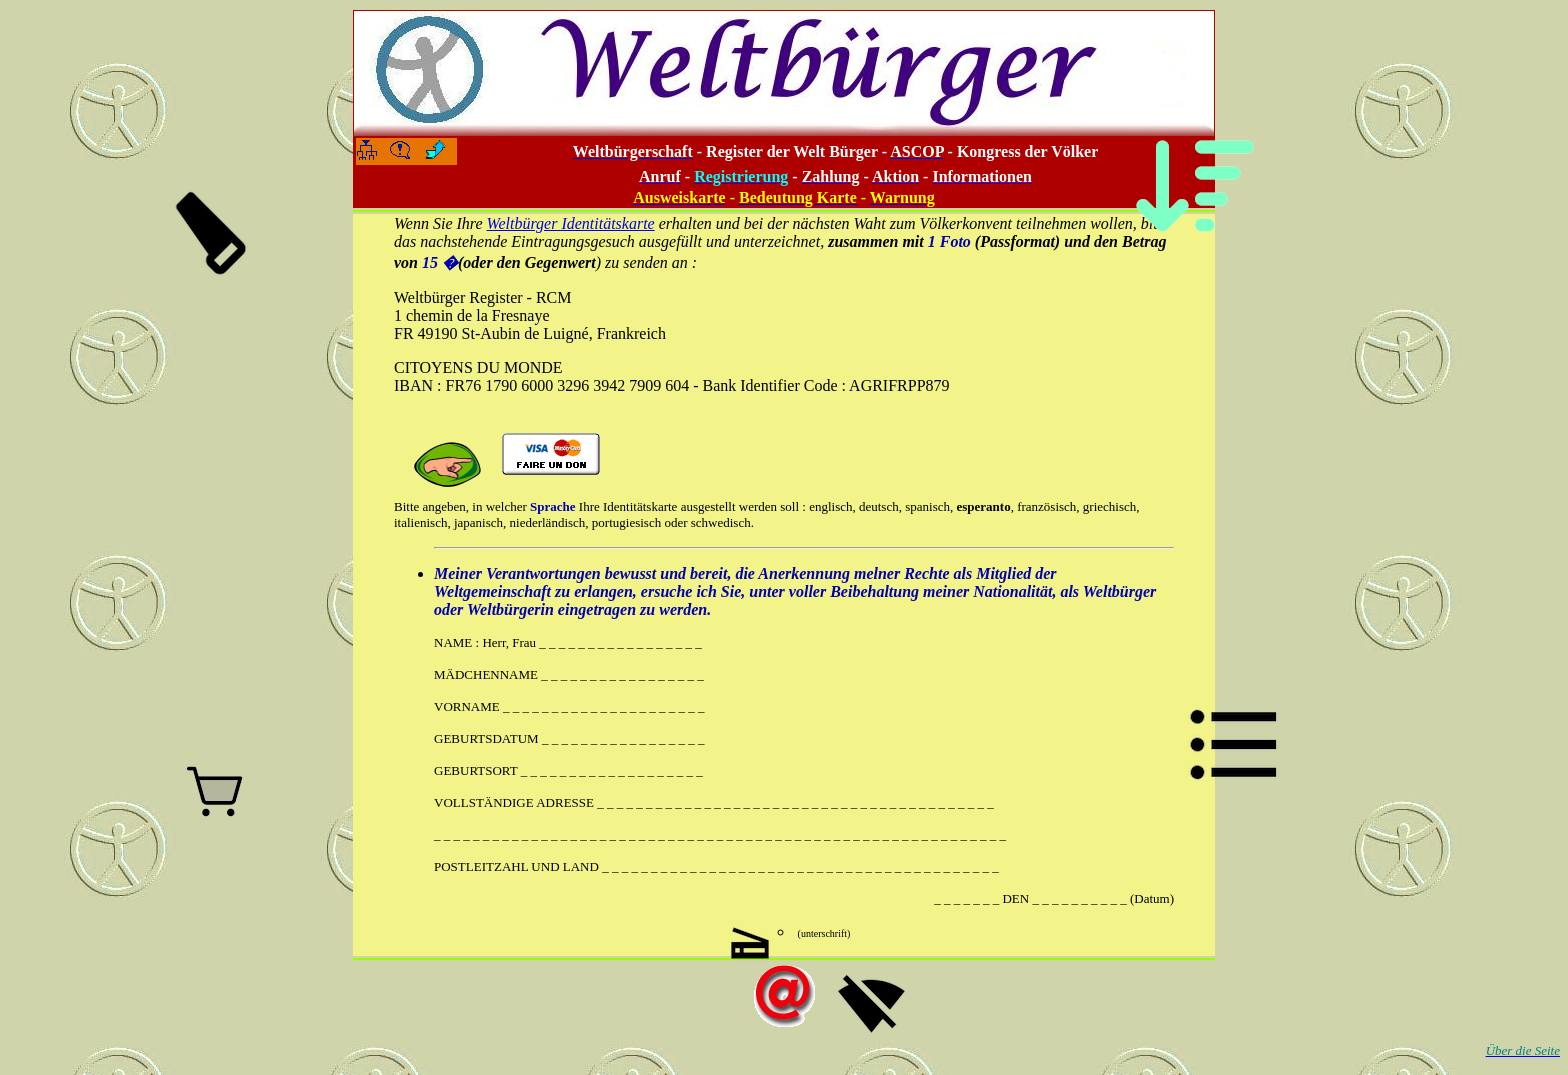  Describe the element at coordinates (211, 233) in the screenshot. I see `find carpentry or woodworking services` at that location.